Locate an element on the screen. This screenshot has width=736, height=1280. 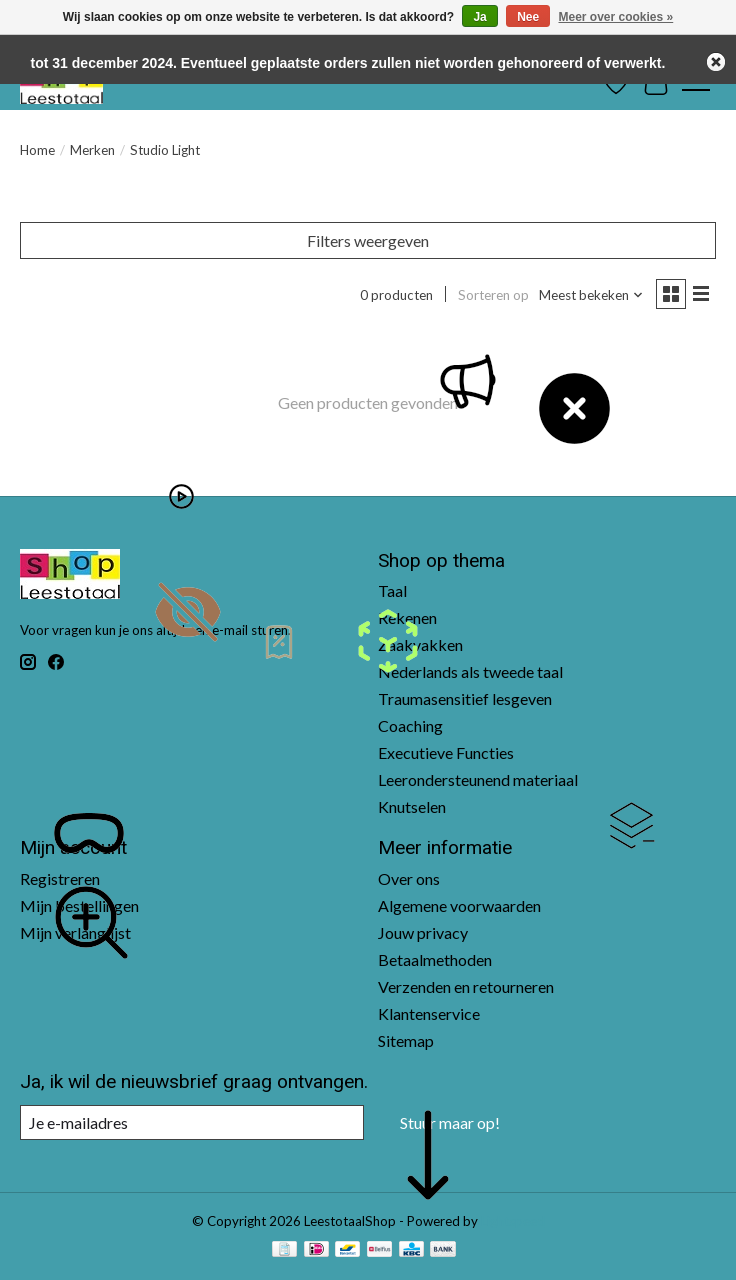
play media or video content is located at coordinates (181, 496).